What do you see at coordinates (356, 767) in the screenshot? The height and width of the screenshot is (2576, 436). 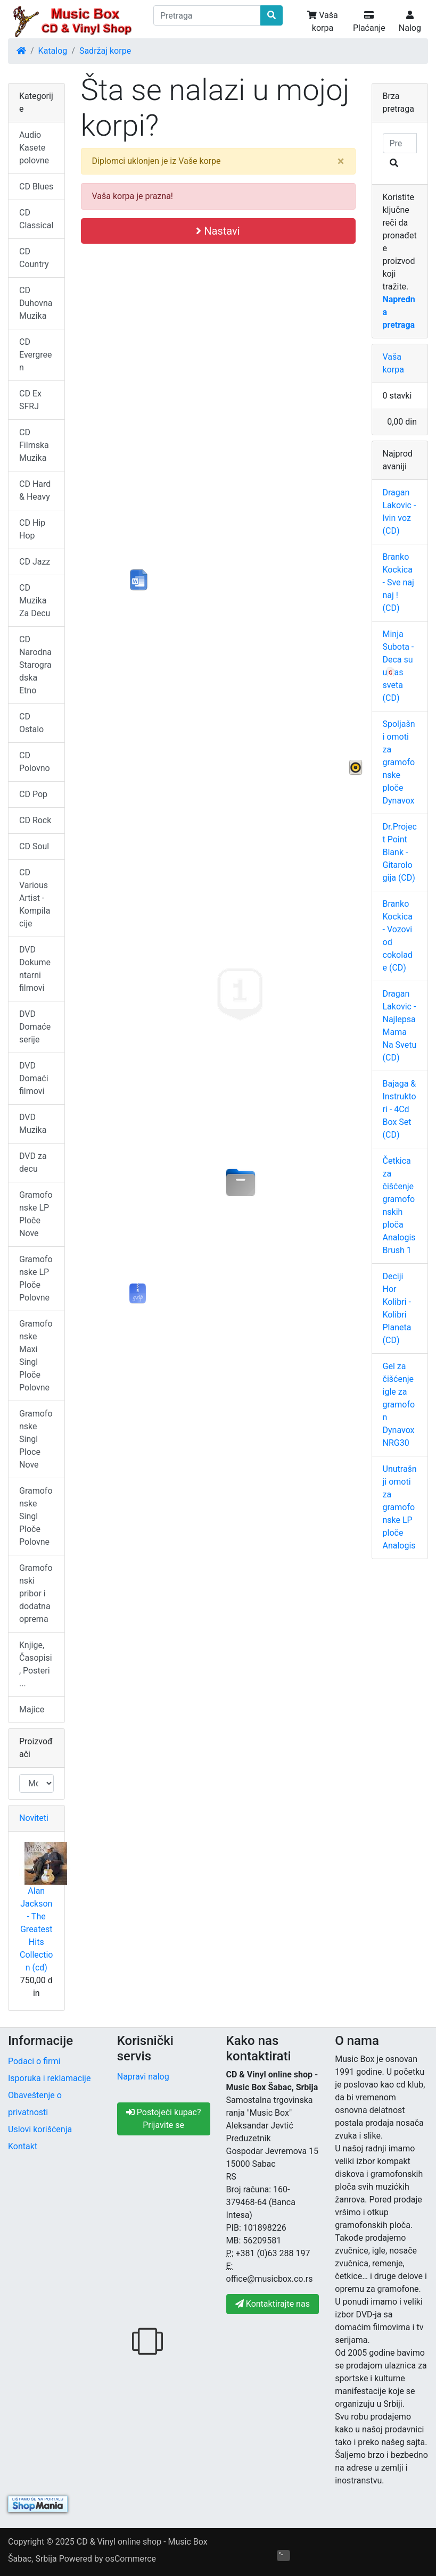 I see `open sound or audio settings panel` at bounding box center [356, 767].